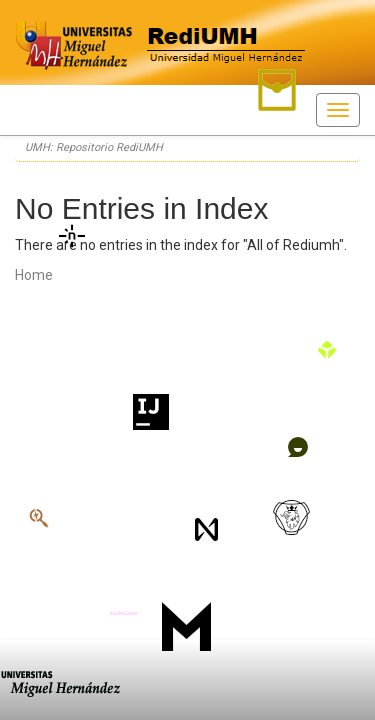 Image resolution: width=375 pixels, height=720 pixels. Describe the element at coordinates (327, 350) in the screenshot. I see `blockchain.com logo` at that location.